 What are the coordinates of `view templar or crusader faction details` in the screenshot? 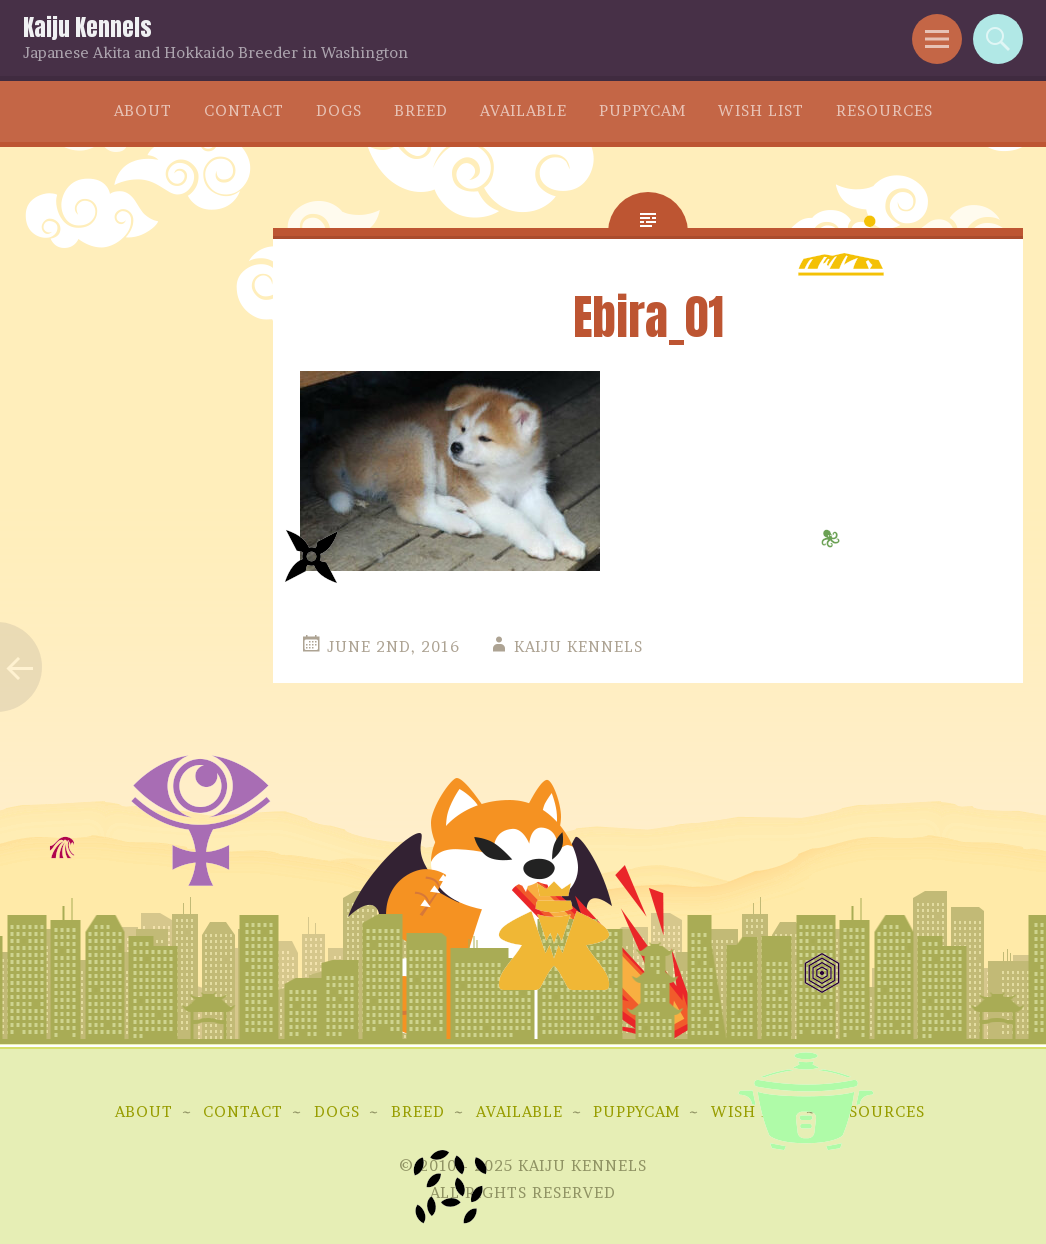 It's located at (202, 815).